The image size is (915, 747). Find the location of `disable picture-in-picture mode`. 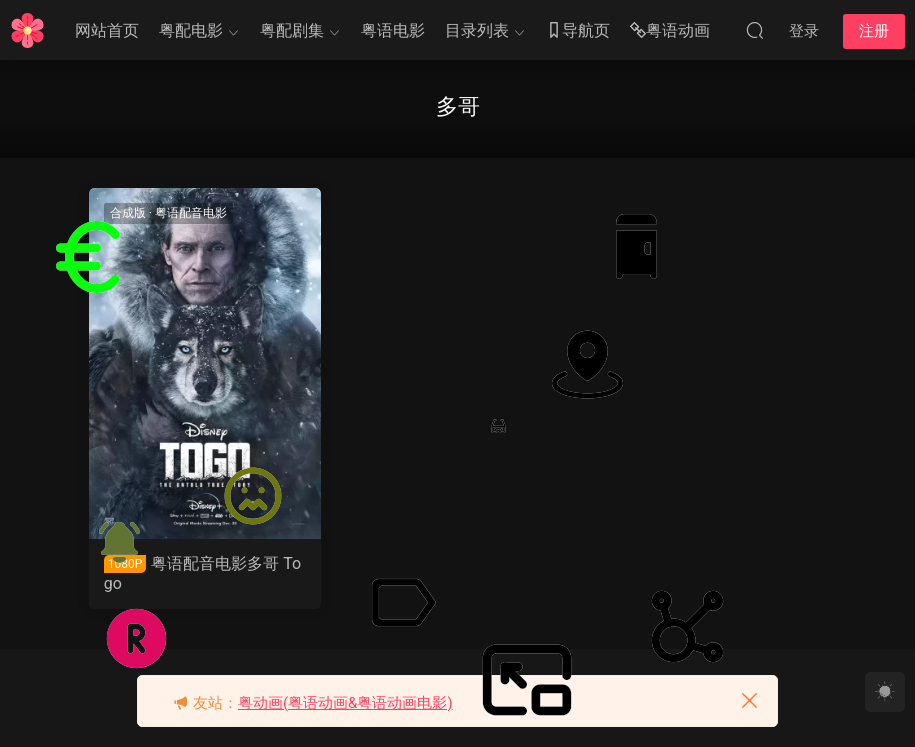

disable picture-in-picture mode is located at coordinates (527, 680).